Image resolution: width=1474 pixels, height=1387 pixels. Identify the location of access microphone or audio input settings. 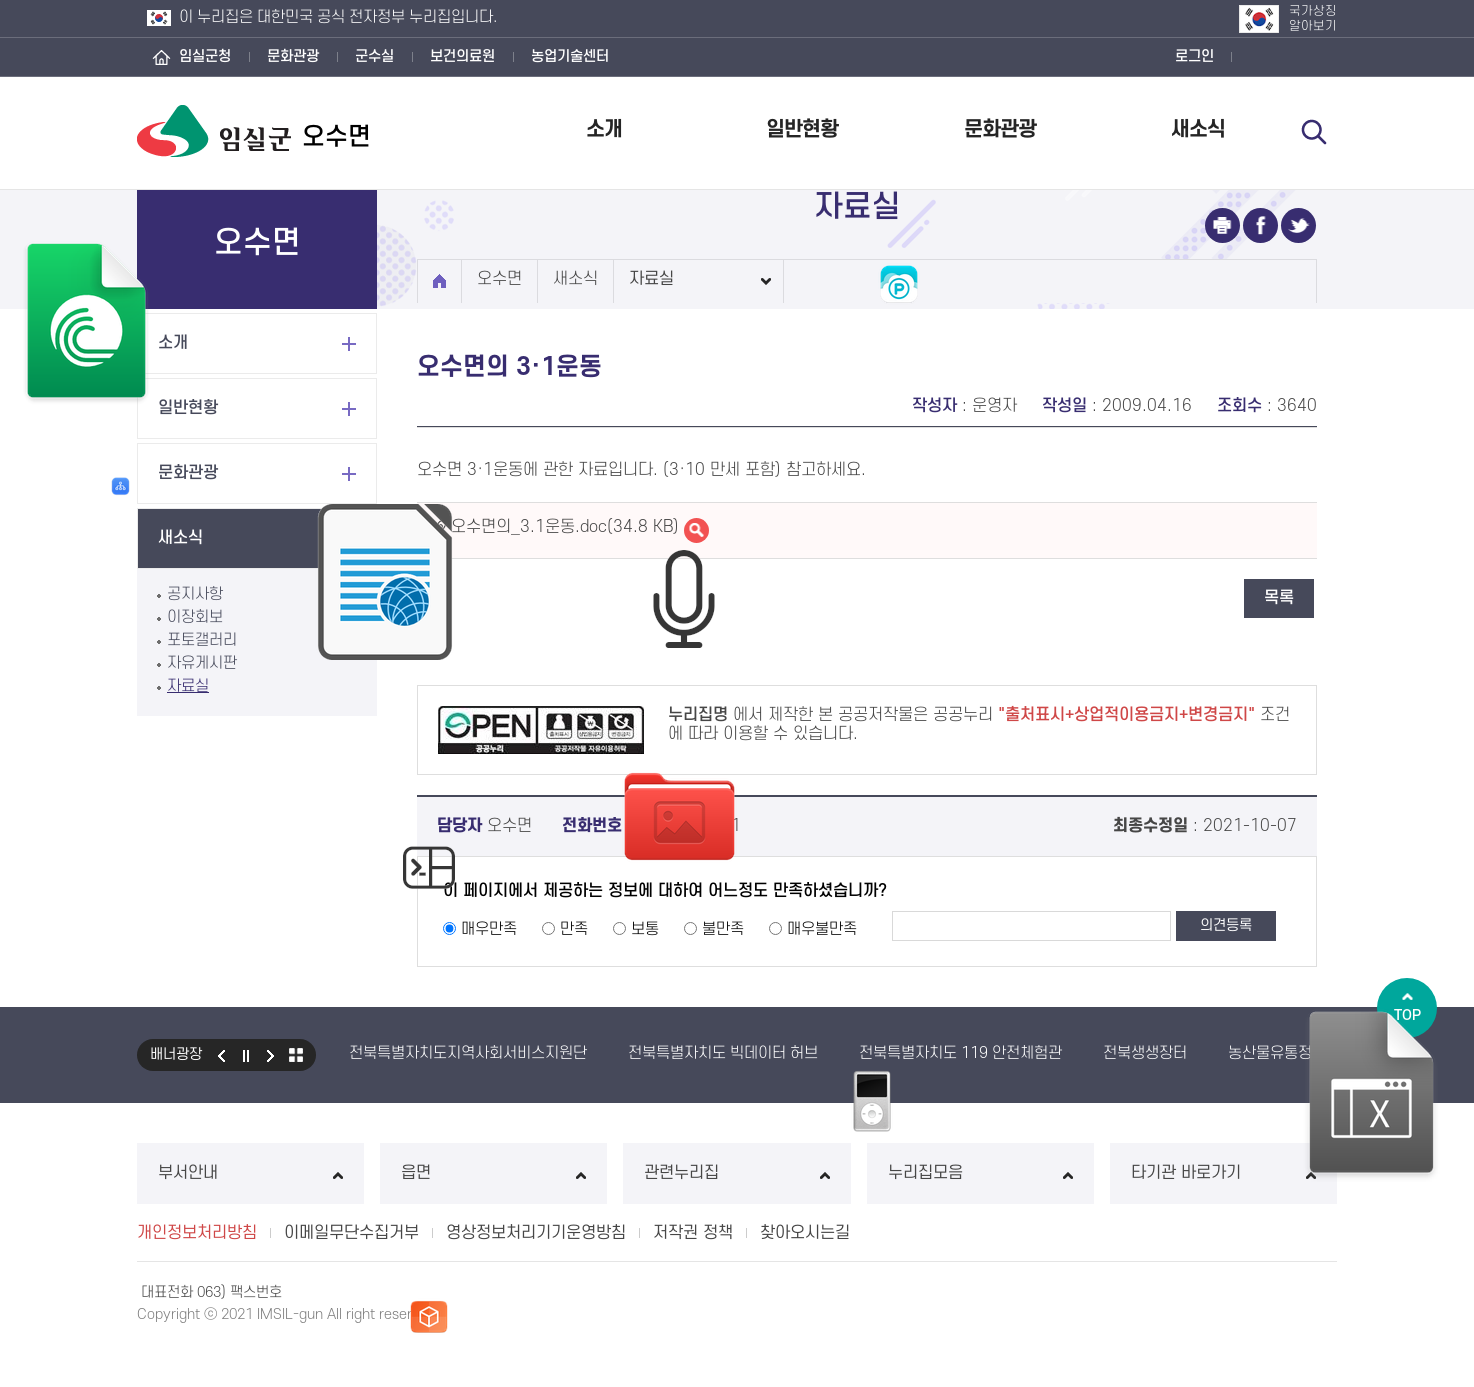
(684, 599).